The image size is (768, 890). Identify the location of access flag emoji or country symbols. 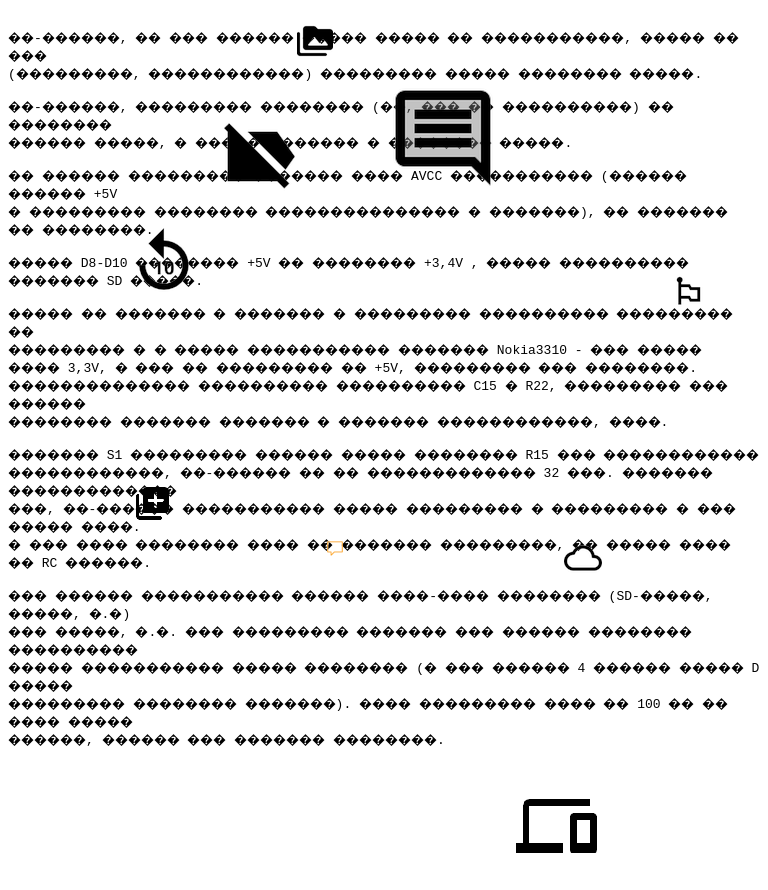
(688, 291).